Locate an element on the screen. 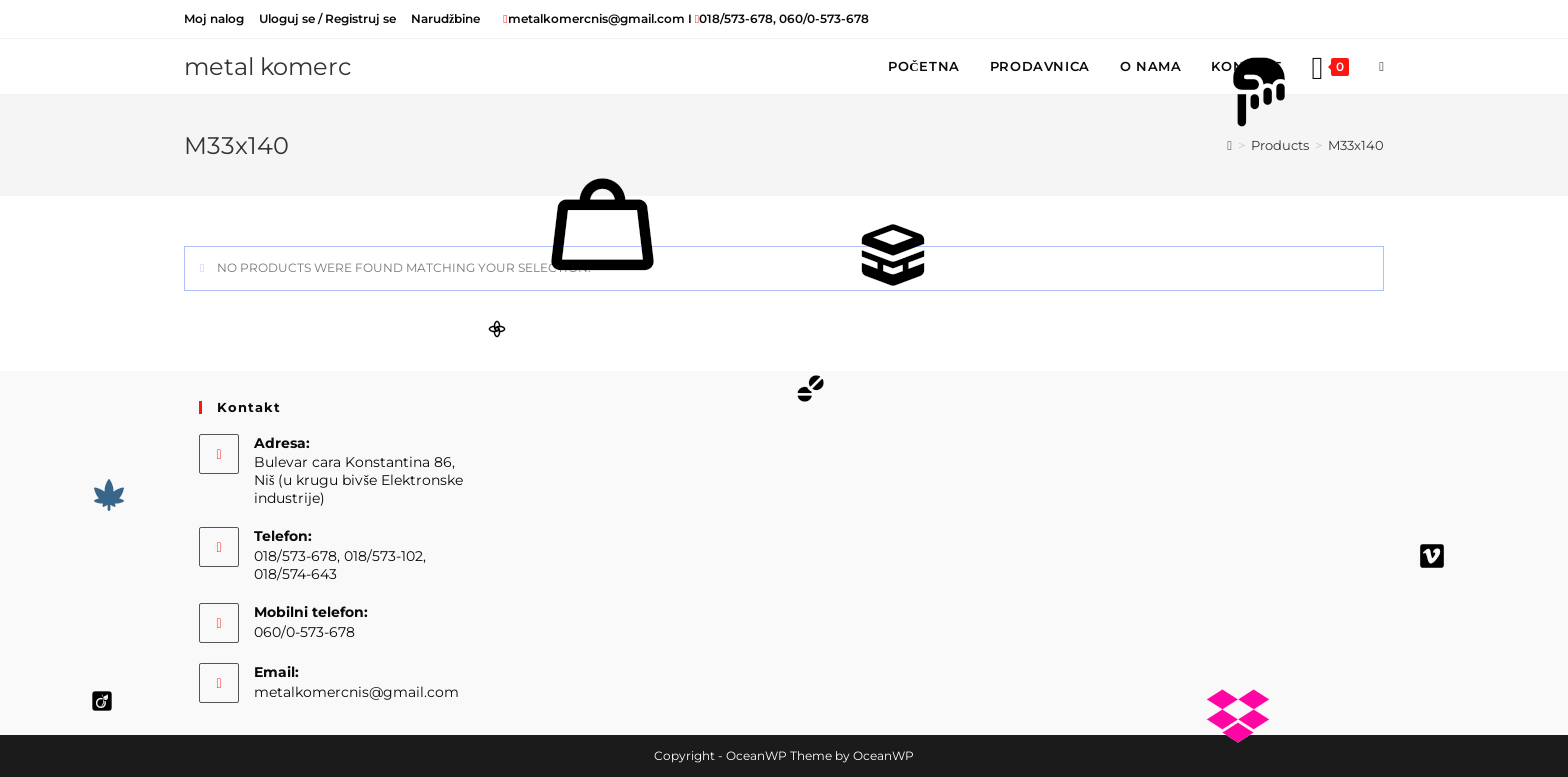  open vimeo app is located at coordinates (1432, 556).